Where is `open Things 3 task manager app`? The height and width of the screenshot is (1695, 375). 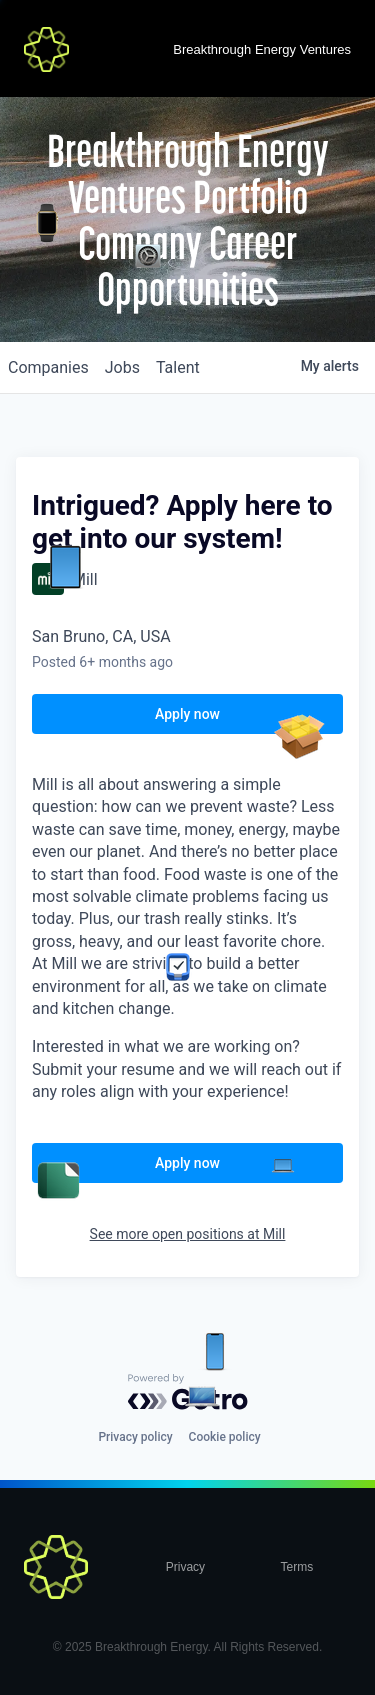 open Things 3 task manager app is located at coordinates (178, 967).